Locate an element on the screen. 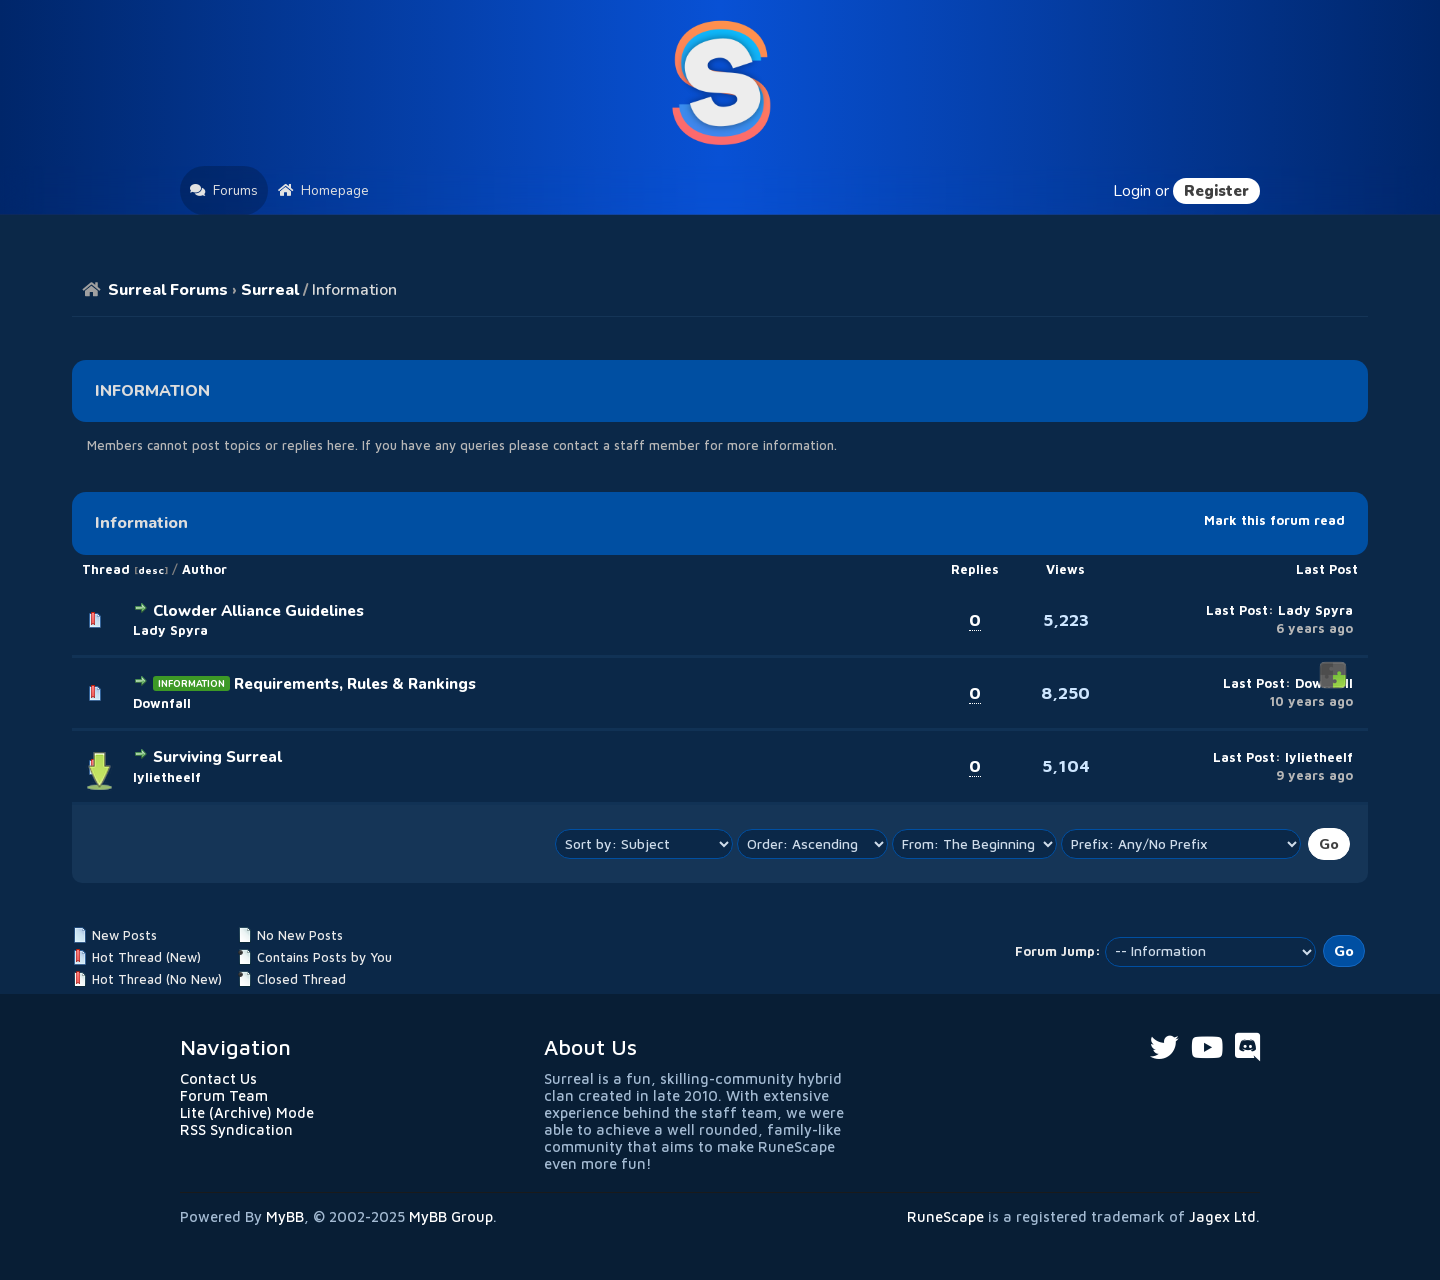 This screenshot has height=1280, width=1440. save the current document is located at coordinates (99, 771).